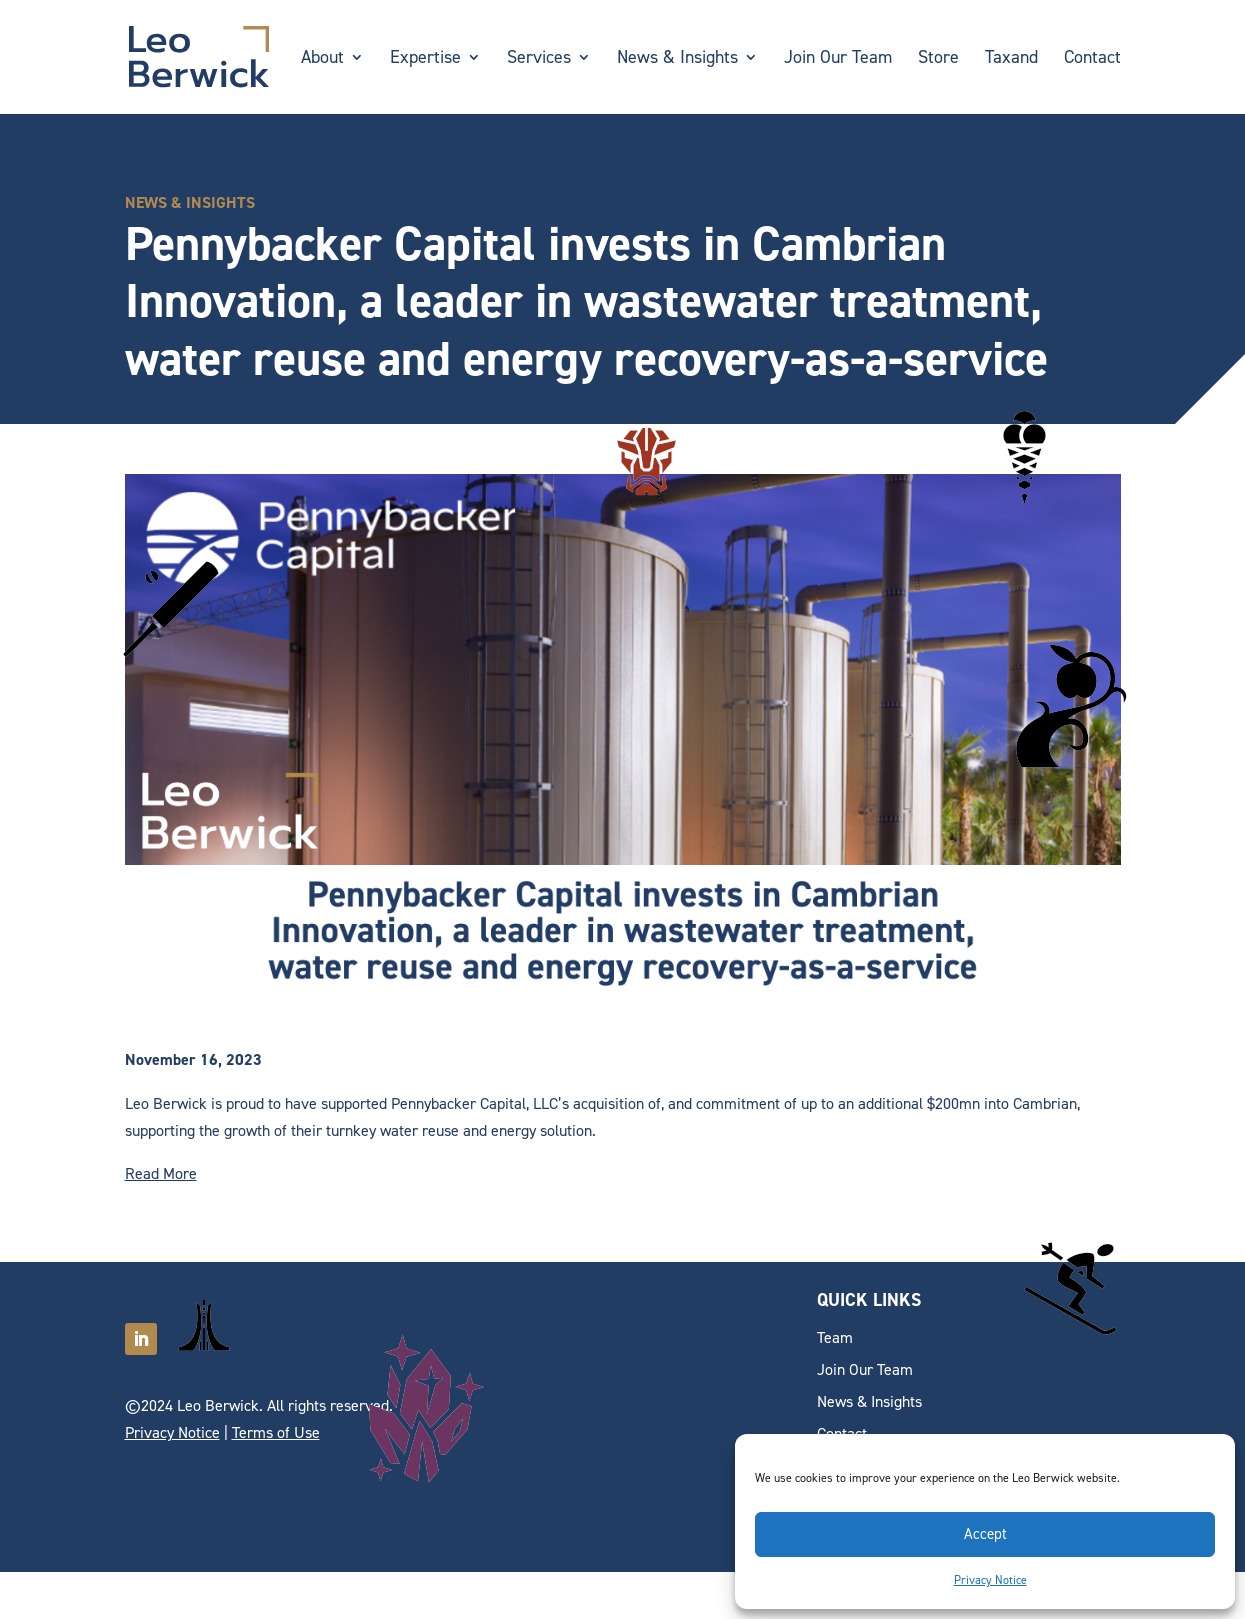 The width and height of the screenshot is (1245, 1619). What do you see at coordinates (1070, 1288) in the screenshot?
I see `access skiing or winter sports activities` at bounding box center [1070, 1288].